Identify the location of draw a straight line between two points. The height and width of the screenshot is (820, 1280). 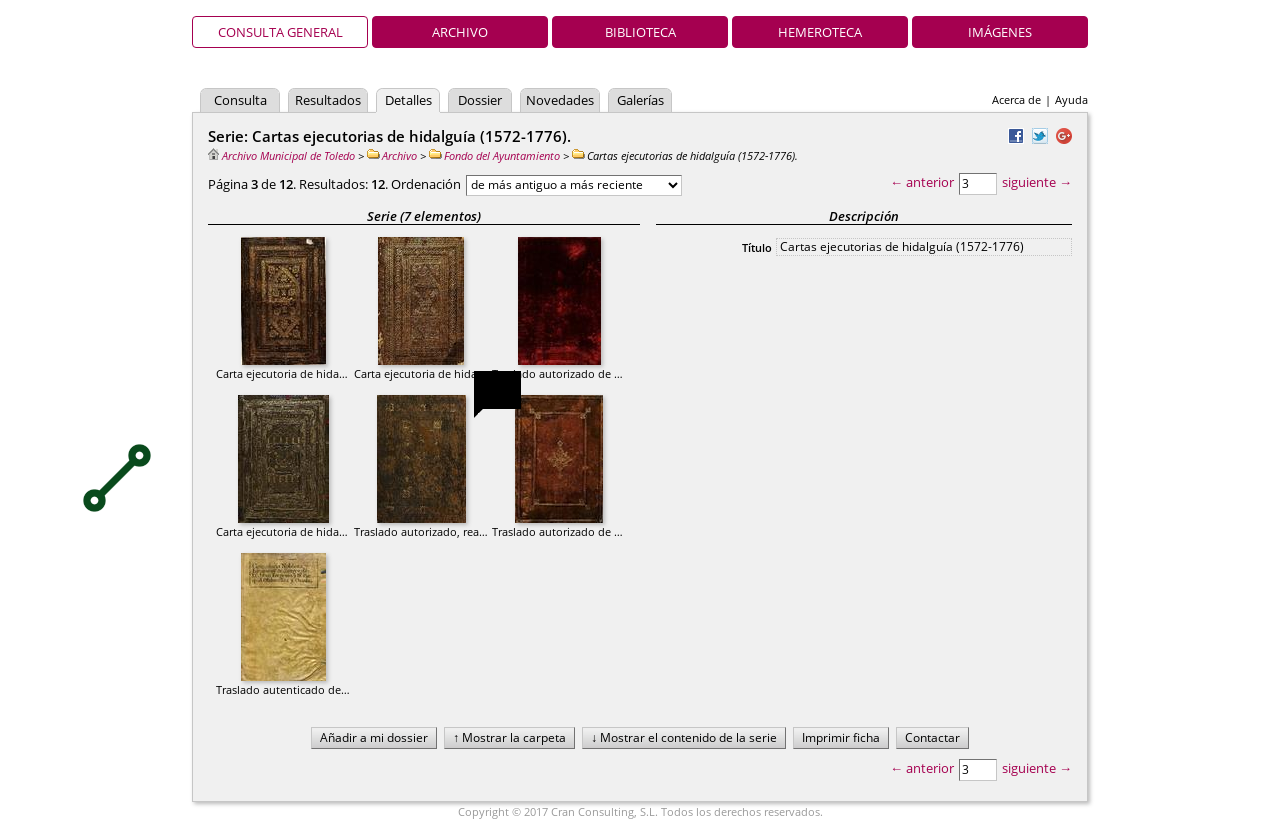
(117, 478).